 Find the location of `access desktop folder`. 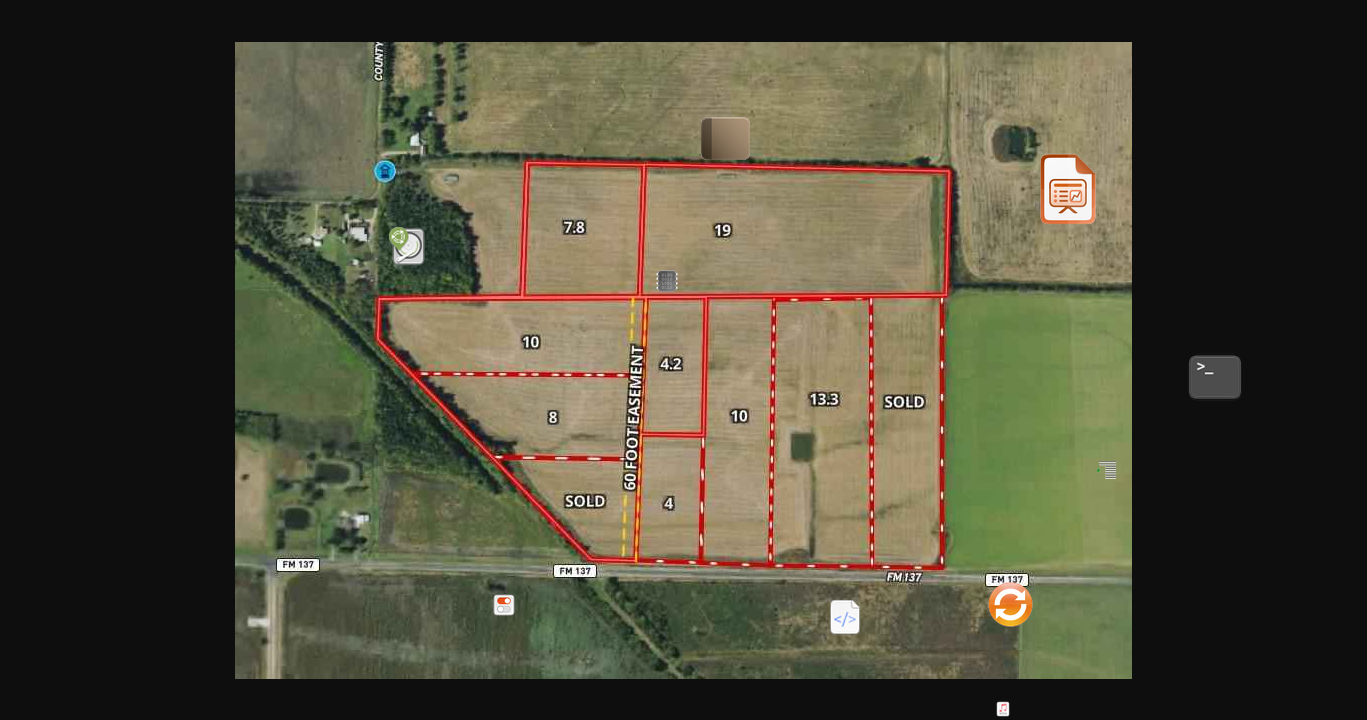

access desktop folder is located at coordinates (725, 137).